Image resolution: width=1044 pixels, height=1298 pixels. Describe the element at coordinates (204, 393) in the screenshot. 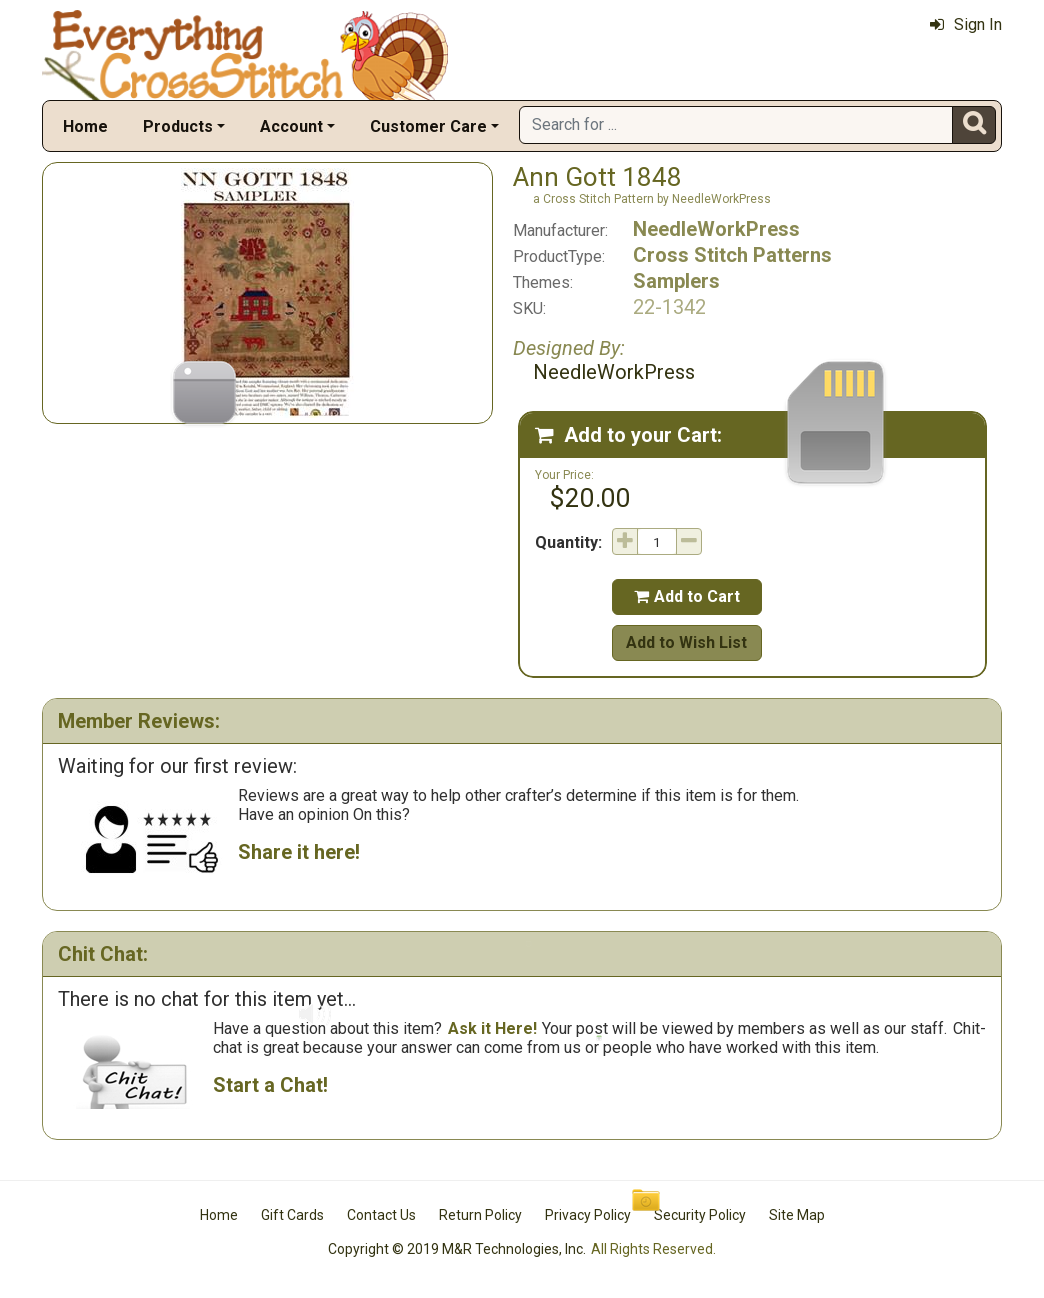

I see `access window management settings` at that location.